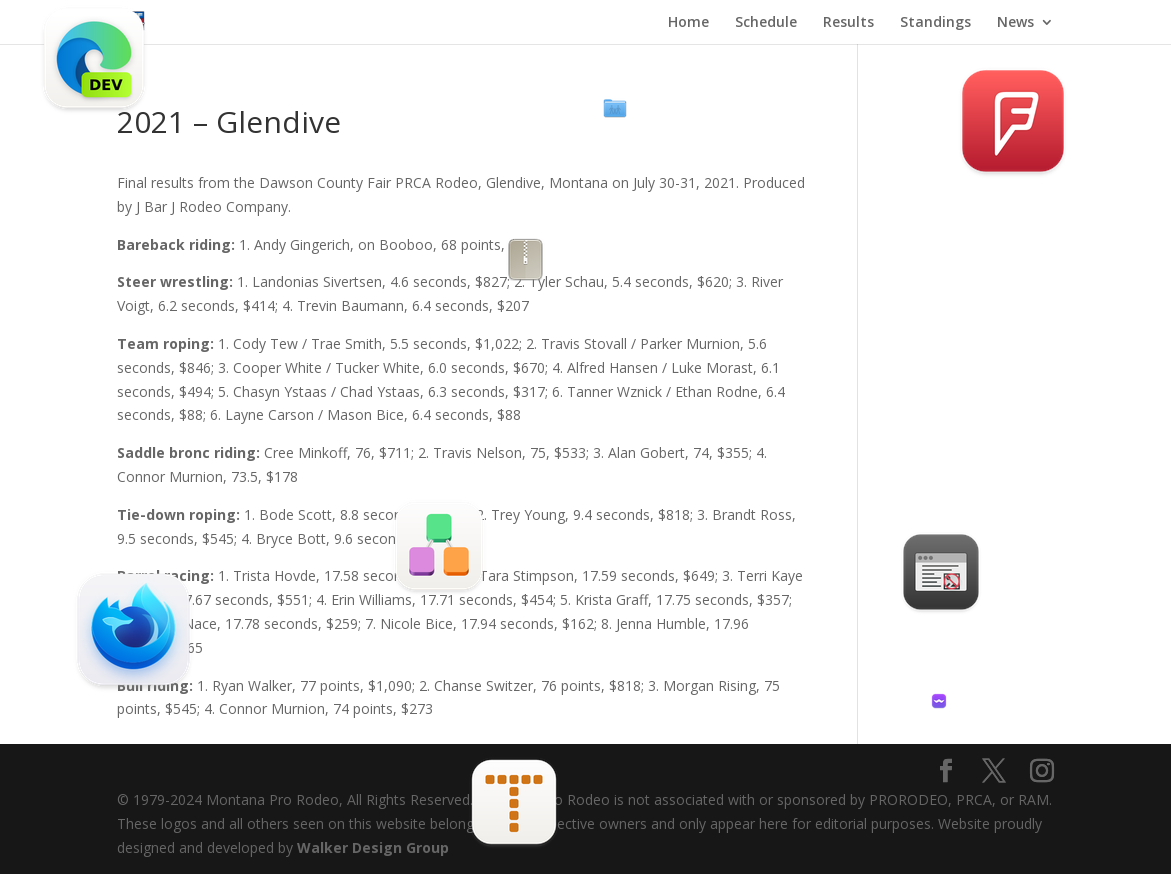 This screenshot has width=1171, height=874. I want to click on open microsoft edge dev browser, so click(94, 58).